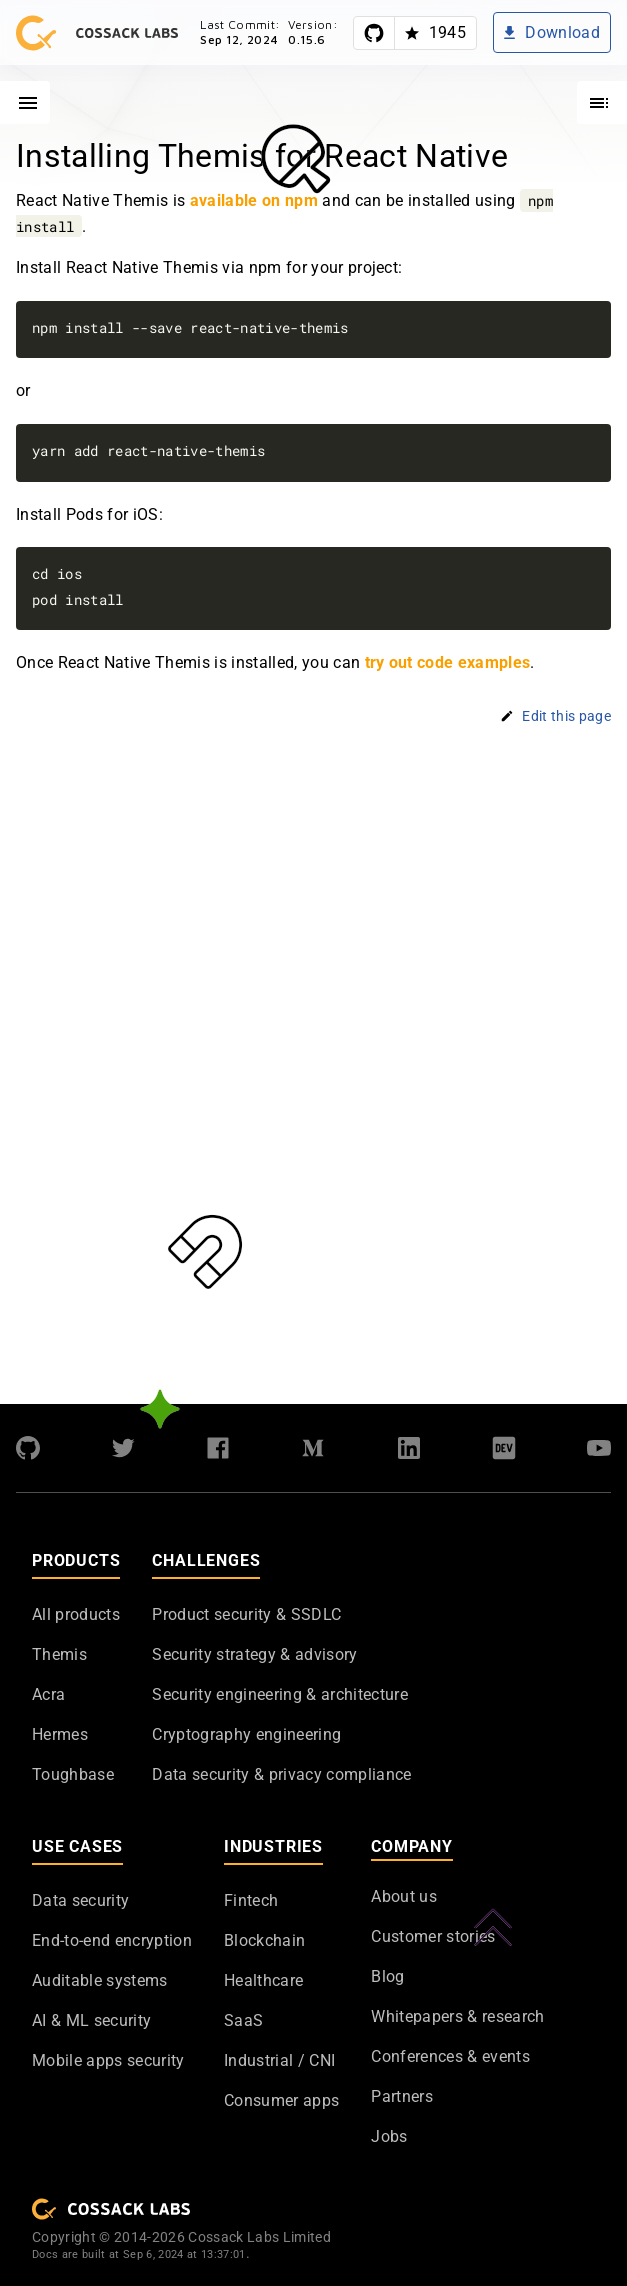 The image size is (627, 2286). What do you see at coordinates (493, 1929) in the screenshot?
I see `collapse or minimize an expanded section` at bounding box center [493, 1929].